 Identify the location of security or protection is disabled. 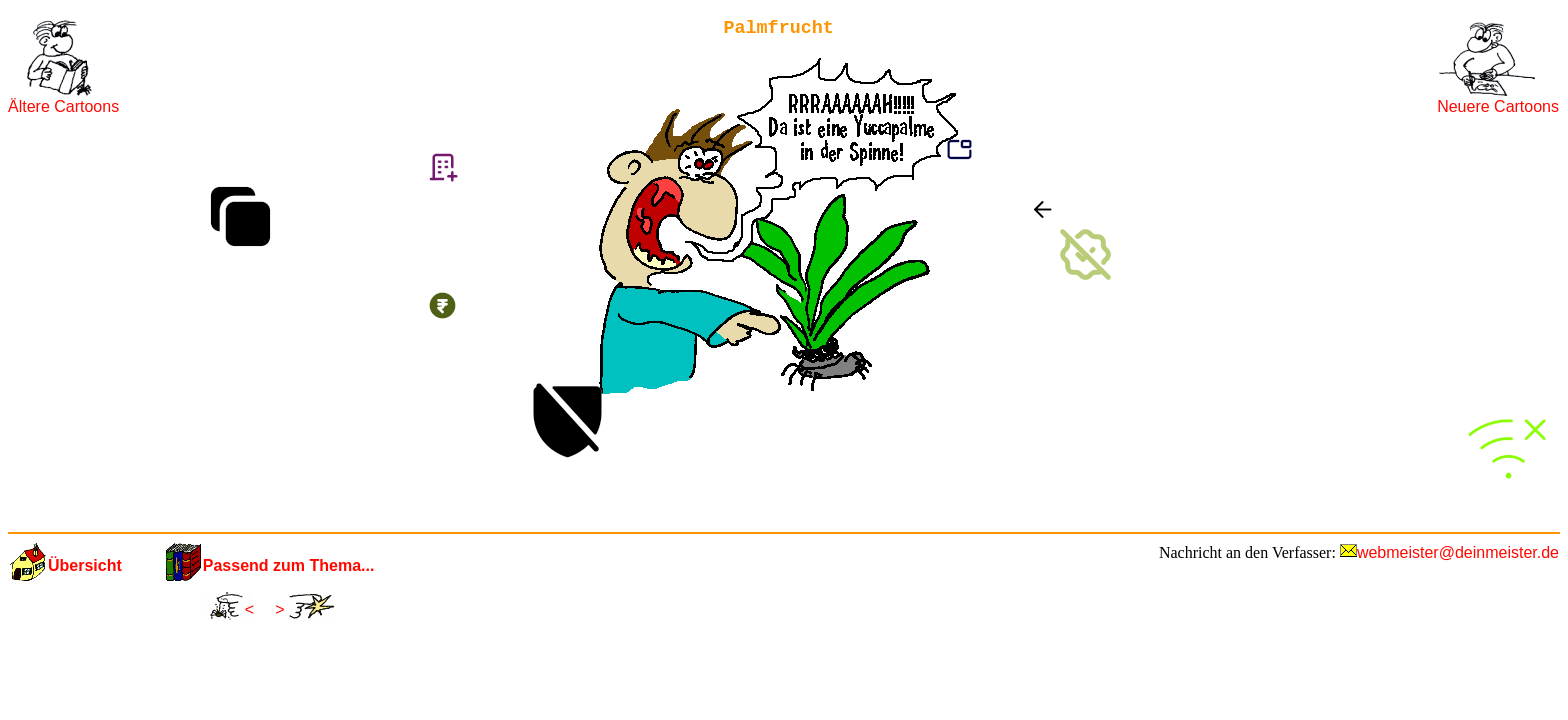
(567, 417).